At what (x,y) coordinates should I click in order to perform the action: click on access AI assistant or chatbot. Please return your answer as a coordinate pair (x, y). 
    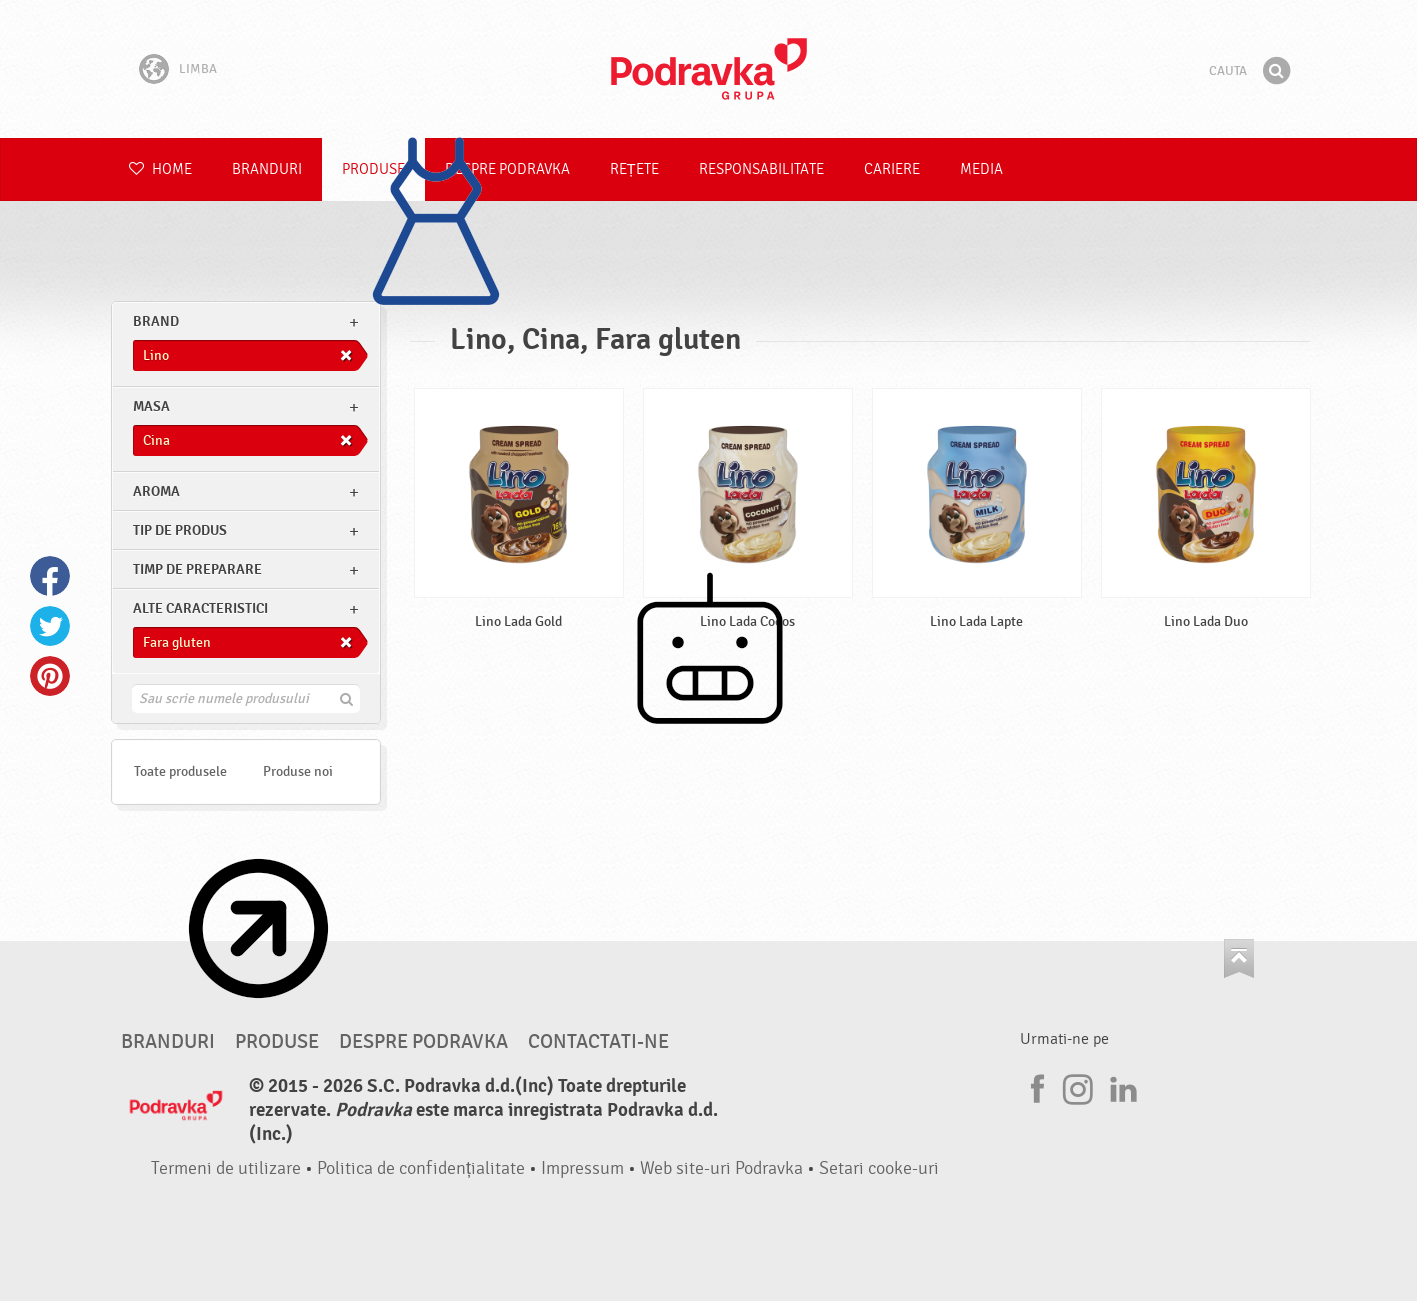
    Looking at the image, I should click on (710, 657).